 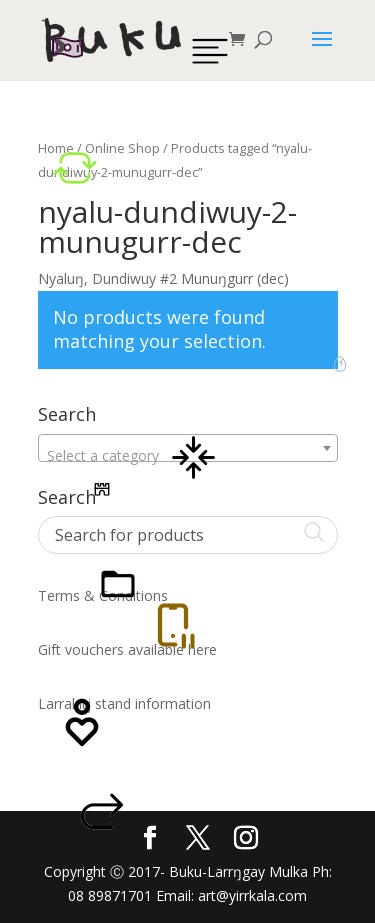 I want to click on collapse or minimize content from all sides, so click(x=193, y=457).